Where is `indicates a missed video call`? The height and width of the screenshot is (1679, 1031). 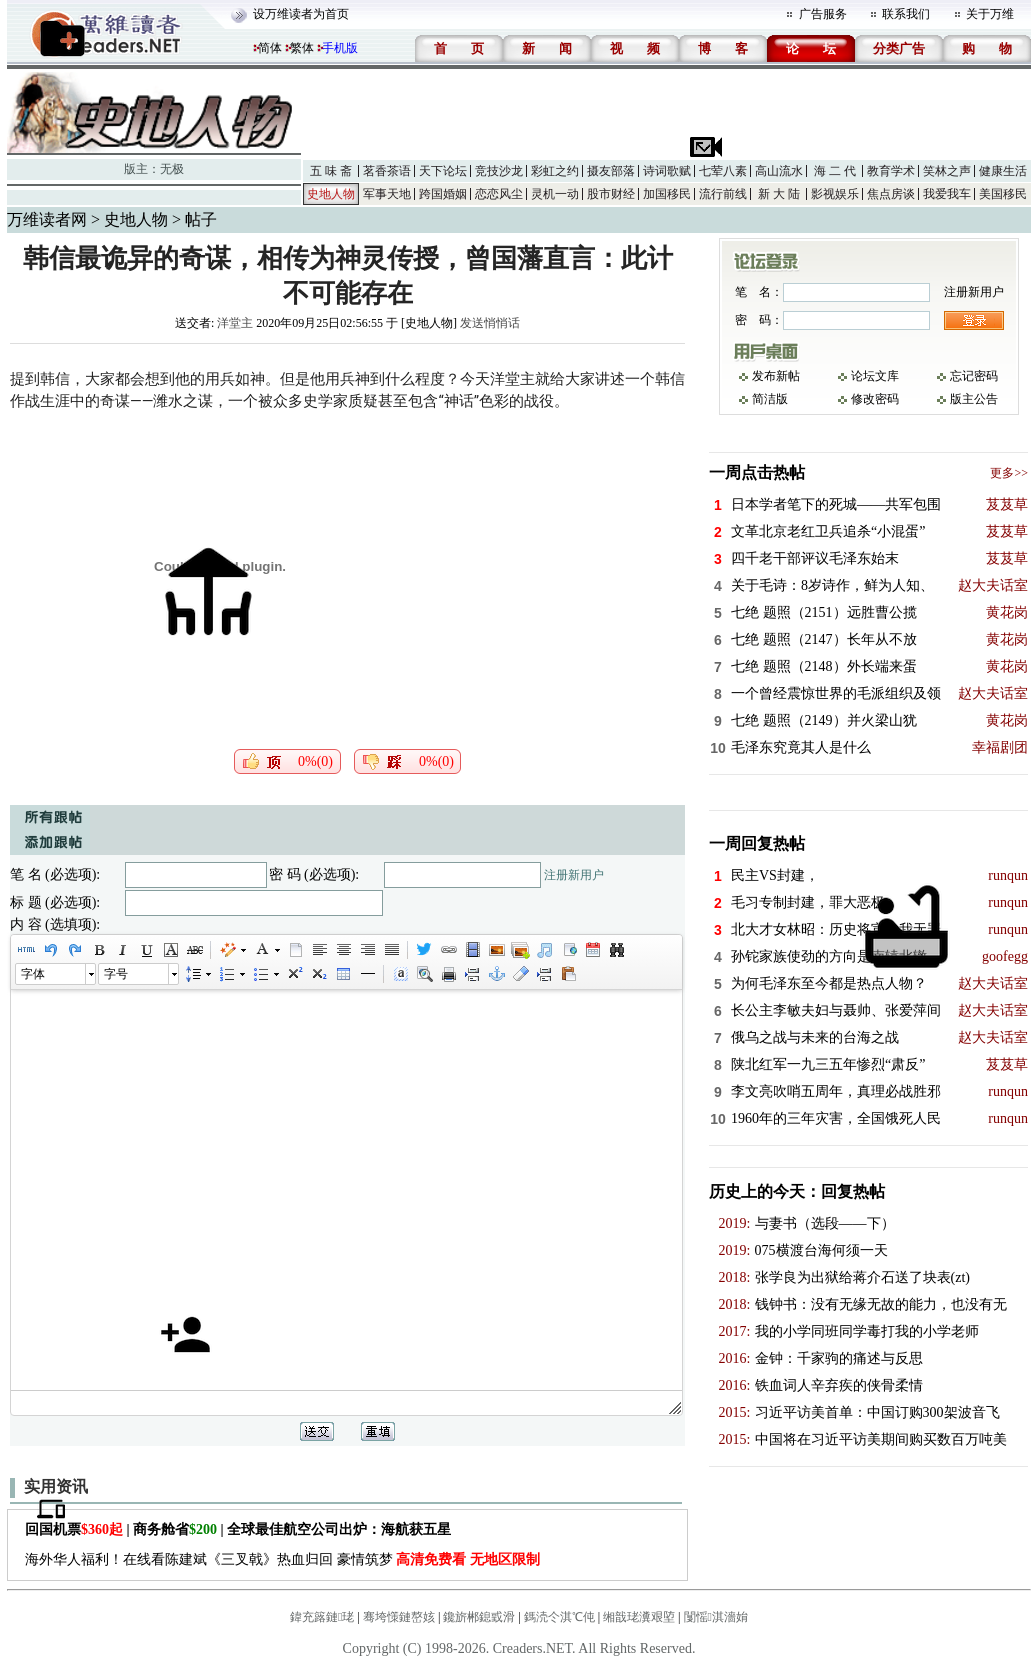 indicates a missed video call is located at coordinates (706, 147).